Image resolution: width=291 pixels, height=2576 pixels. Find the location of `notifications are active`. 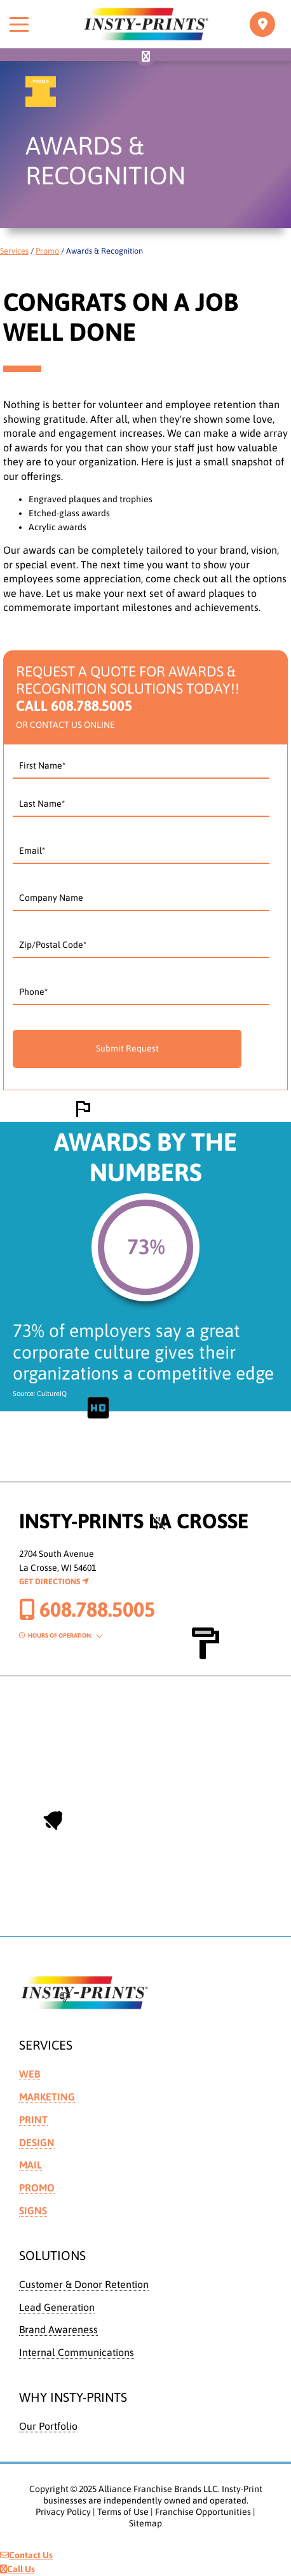

notifications are active is located at coordinates (53, 1820).